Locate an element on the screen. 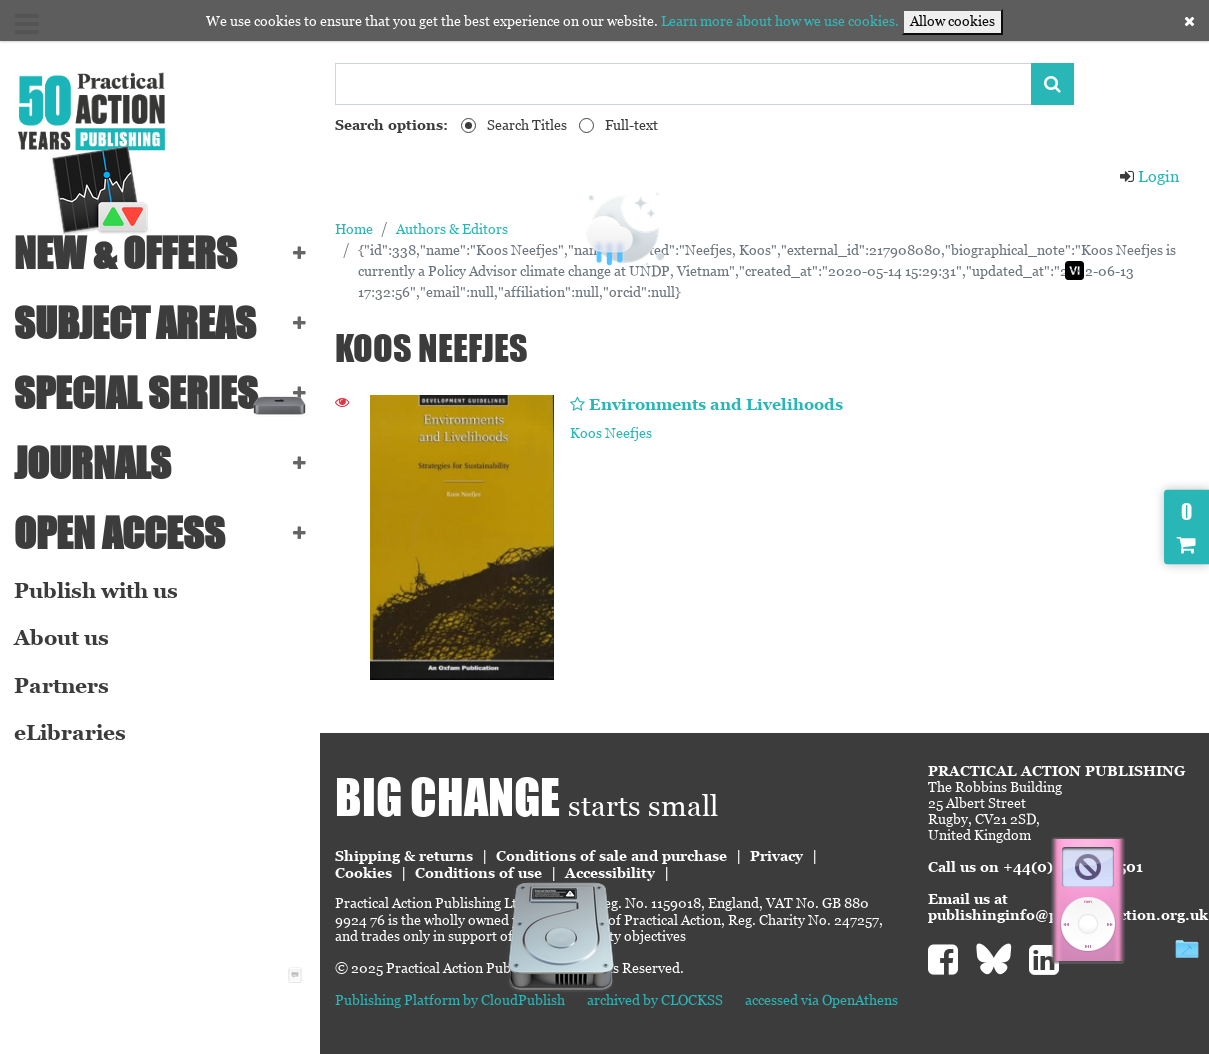  switch to vietnamese keyboard input method is located at coordinates (1074, 270).